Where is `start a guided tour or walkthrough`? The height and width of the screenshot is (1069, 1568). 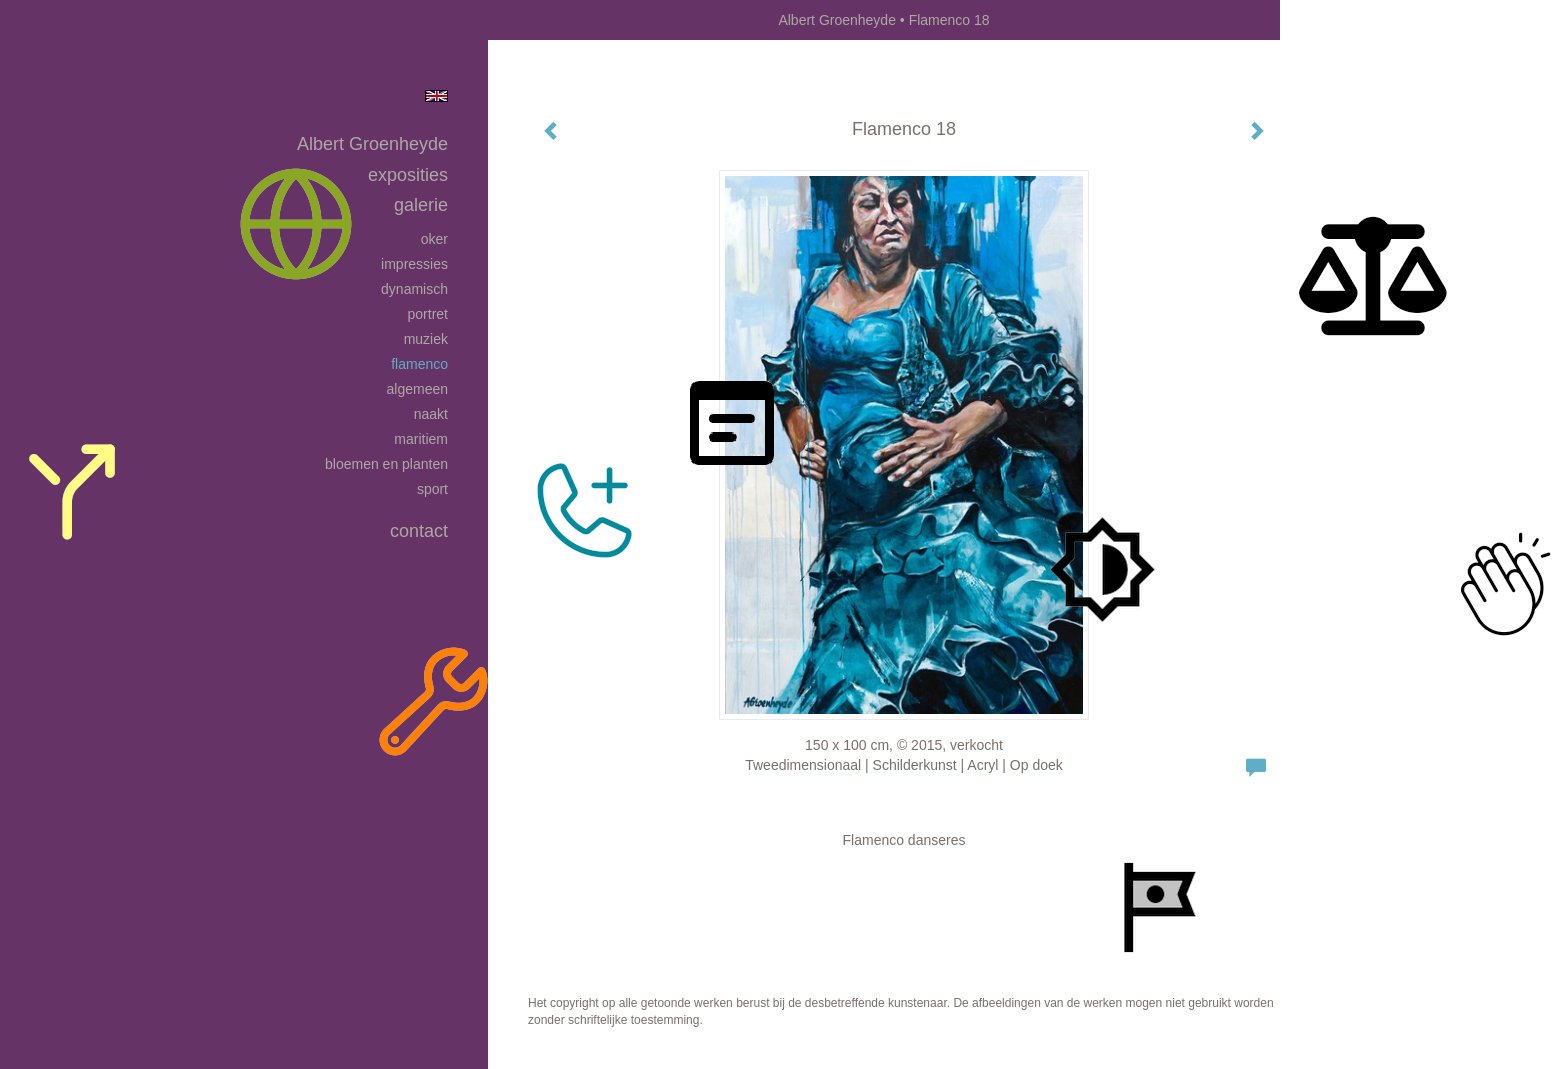 start a guided tour or walkthrough is located at coordinates (1155, 907).